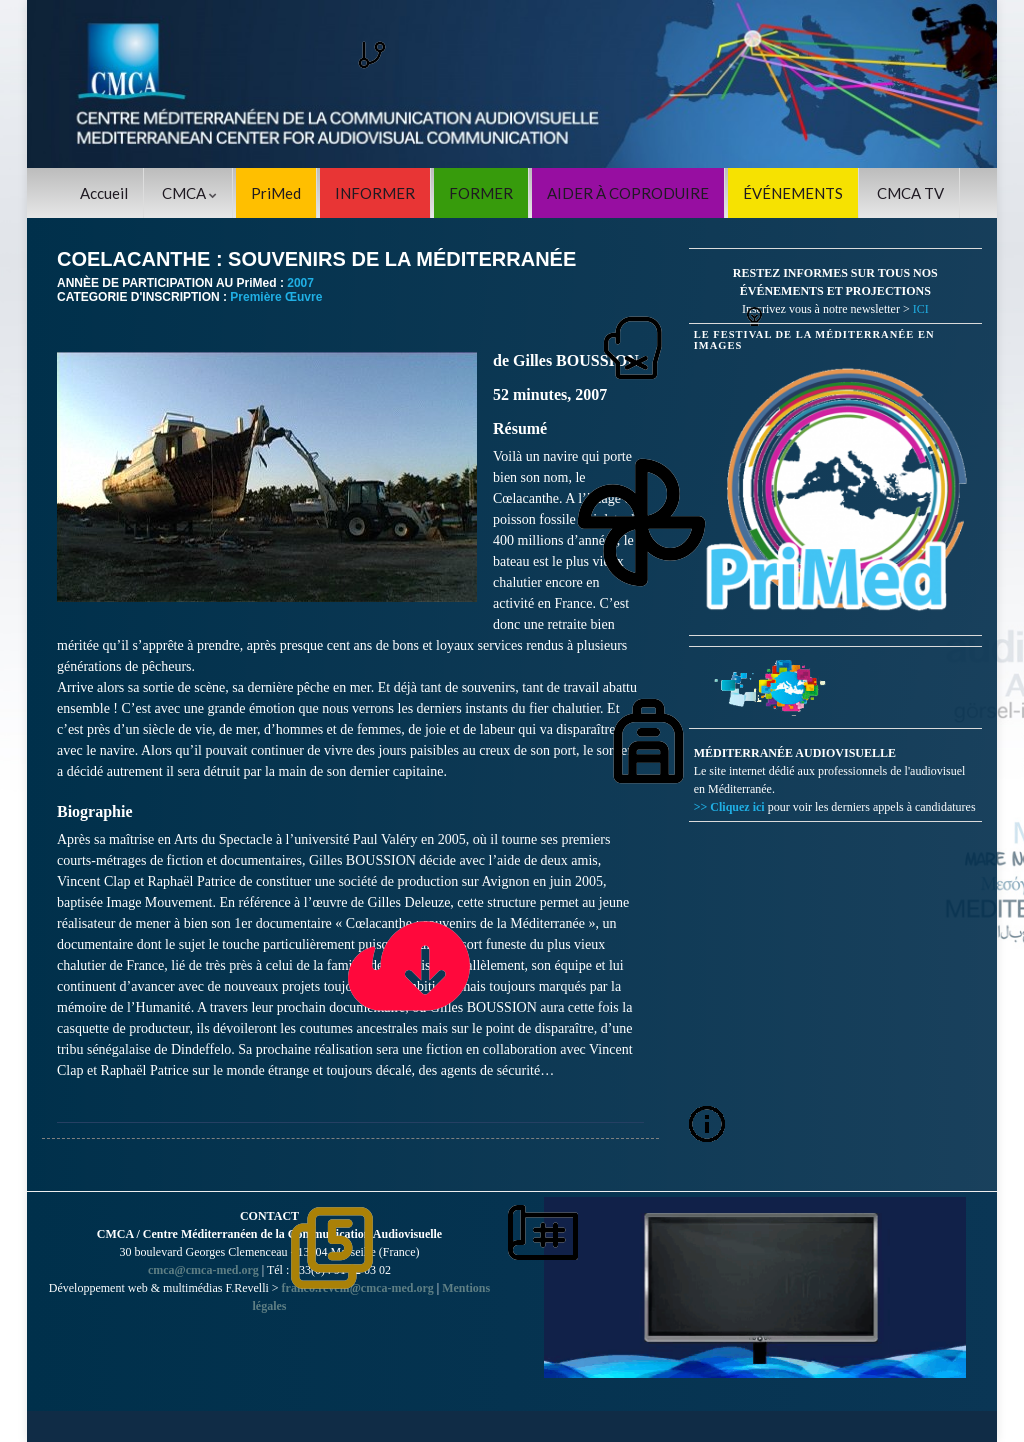 This screenshot has height=1442, width=1024. What do you see at coordinates (332, 1248) in the screenshot?
I see `view 5 stacked items or layers` at bounding box center [332, 1248].